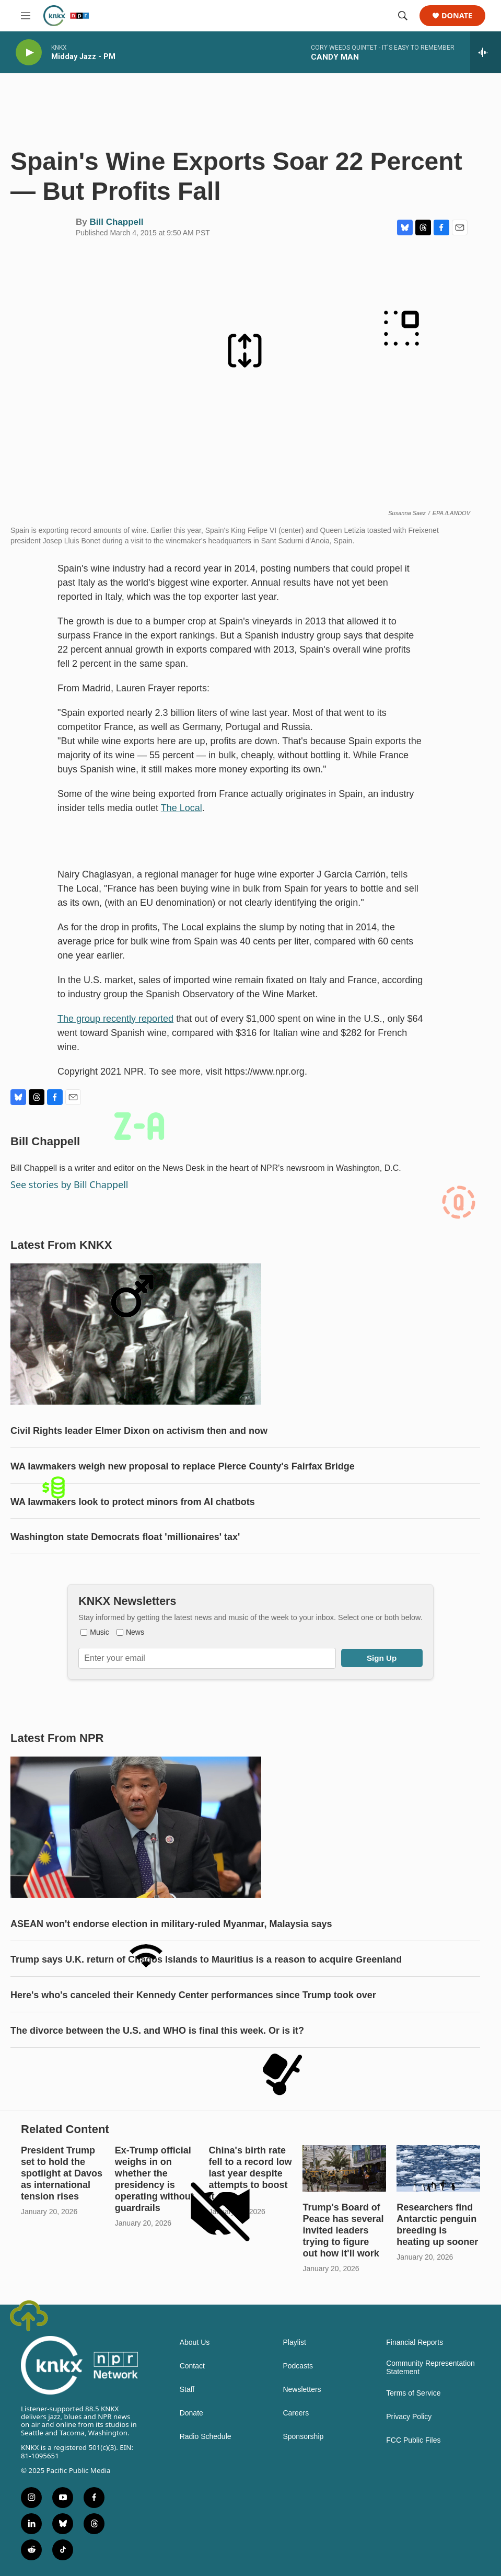  Describe the element at coordinates (244, 350) in the screenshot. I see `switch to tall or portrait viewport mode` at that location.